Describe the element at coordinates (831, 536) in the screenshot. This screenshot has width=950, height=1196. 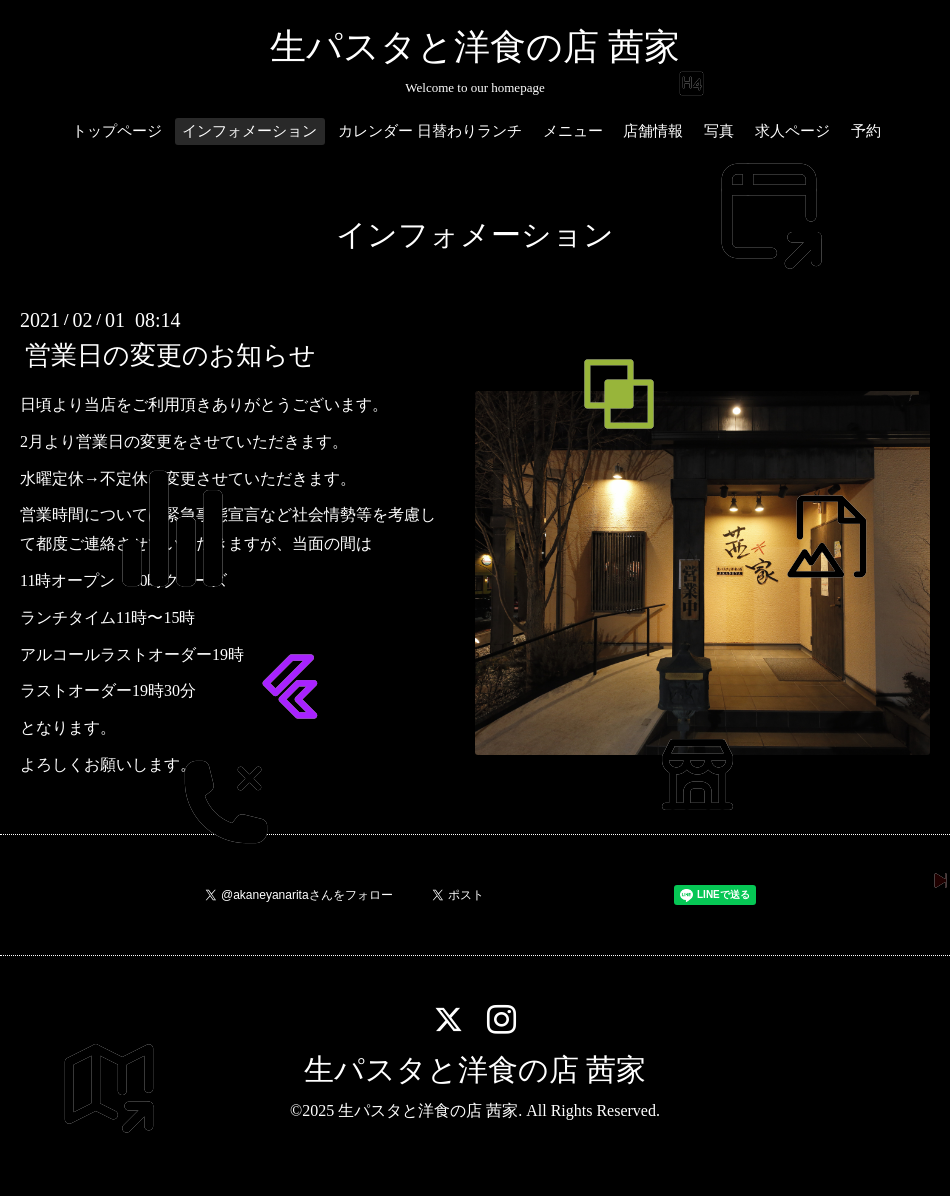
I see `view image file` at that location.